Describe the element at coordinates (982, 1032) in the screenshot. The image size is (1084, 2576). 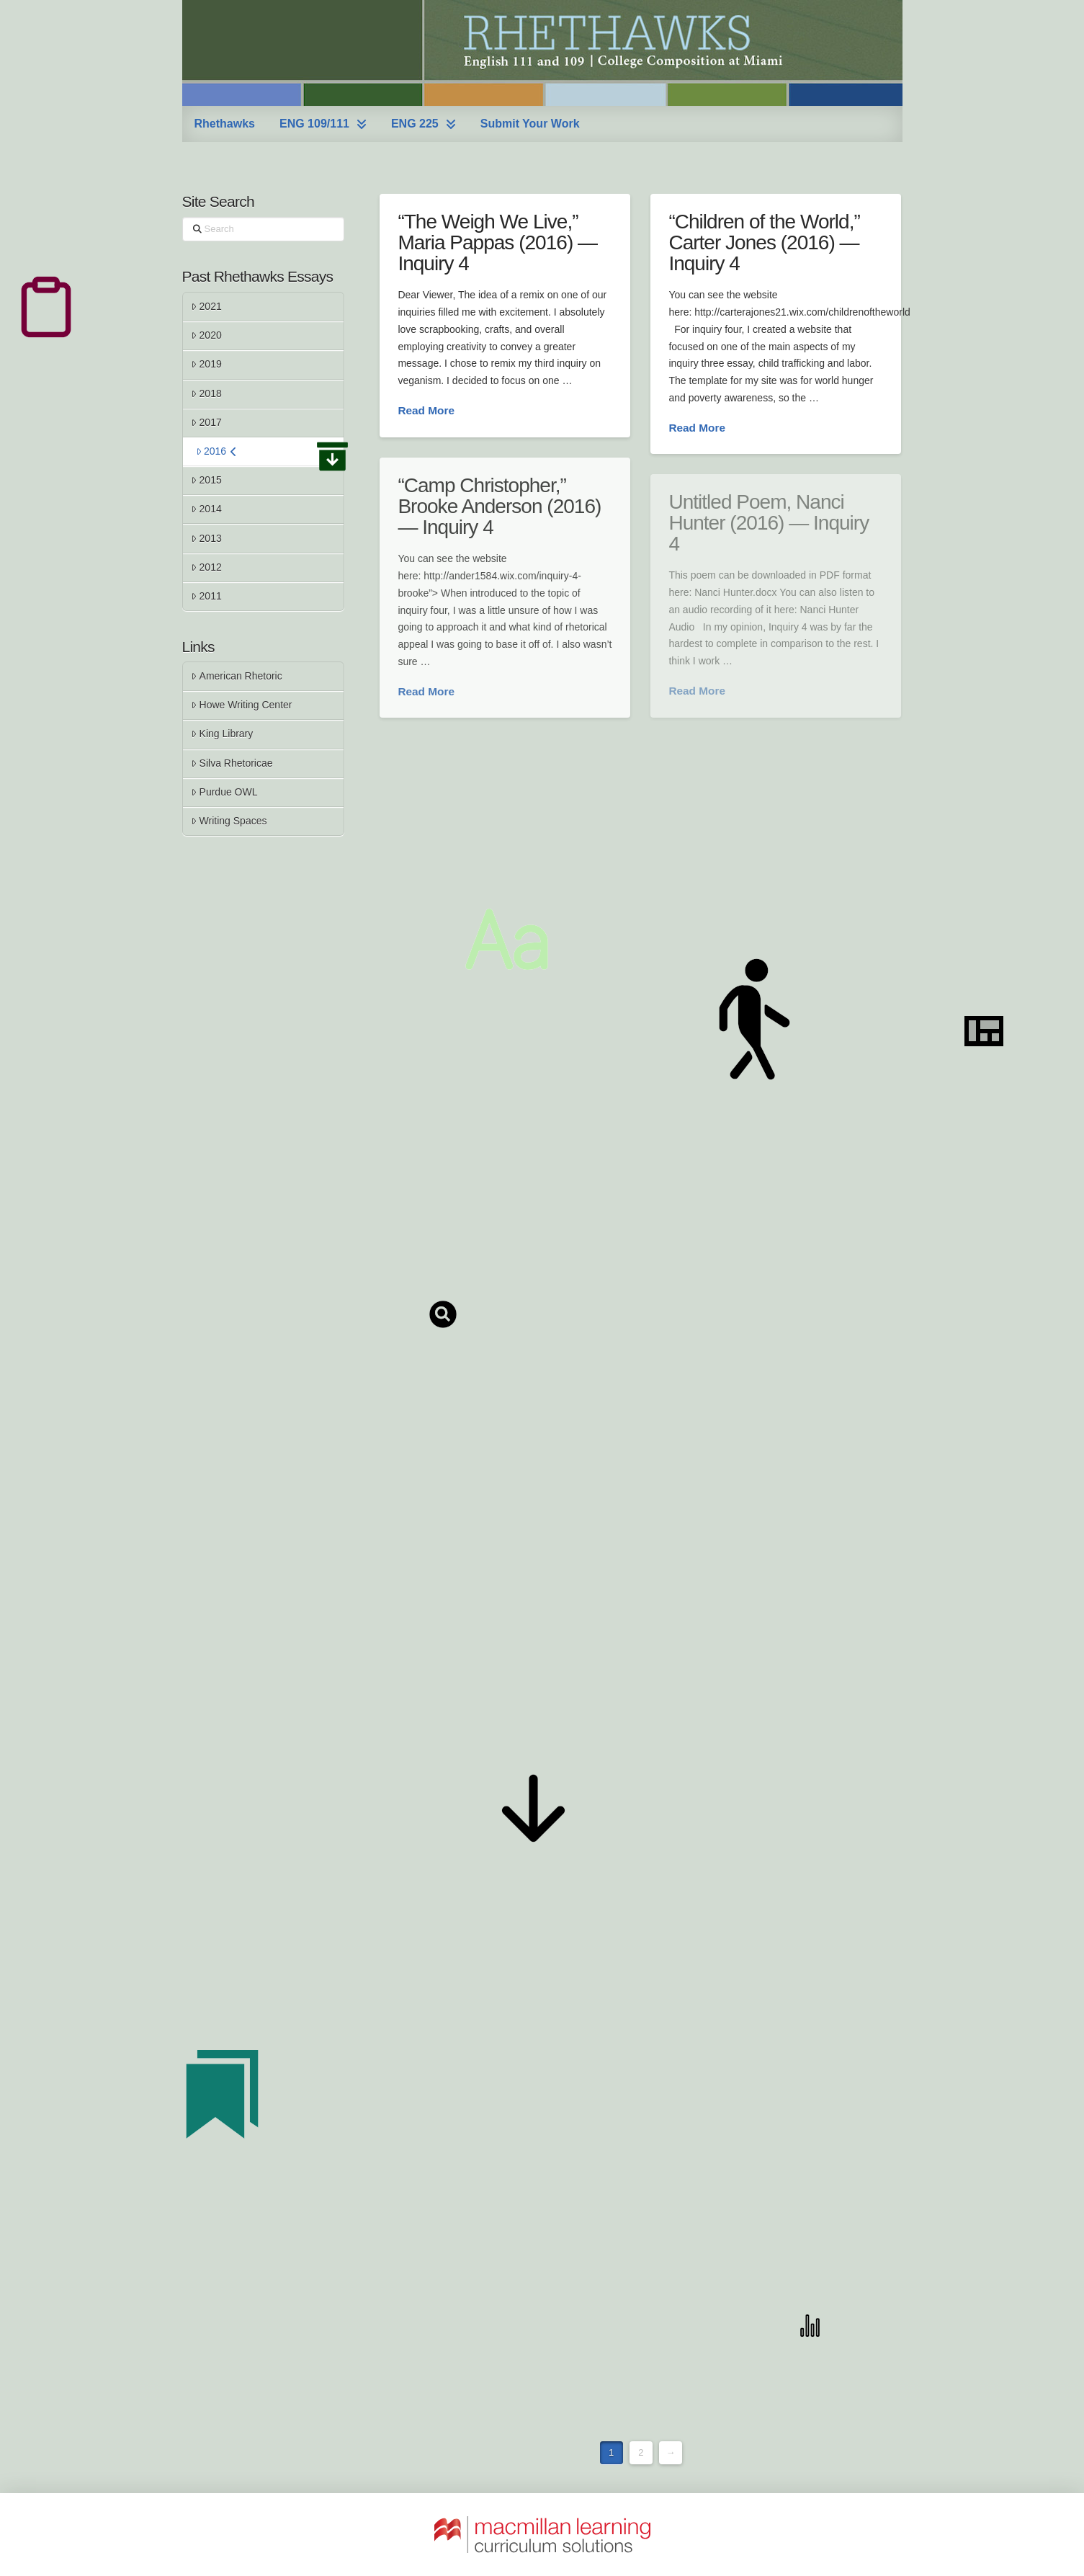
I see `switch to quilt or mosaic view layout` at that location.